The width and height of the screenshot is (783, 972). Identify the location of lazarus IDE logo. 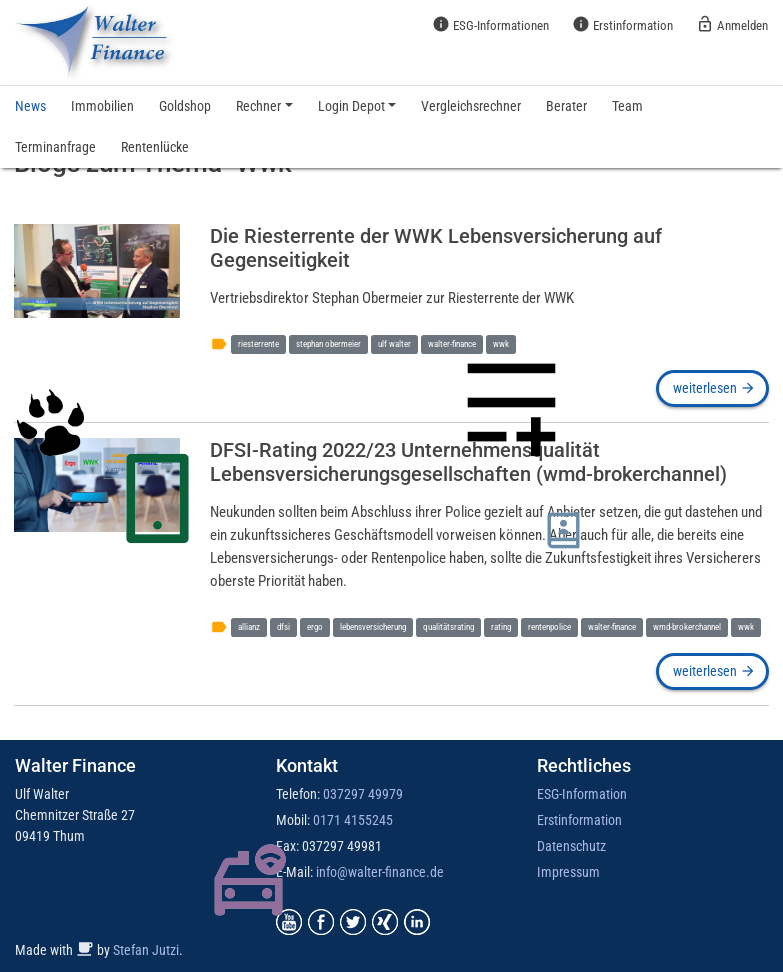
(50, 422).